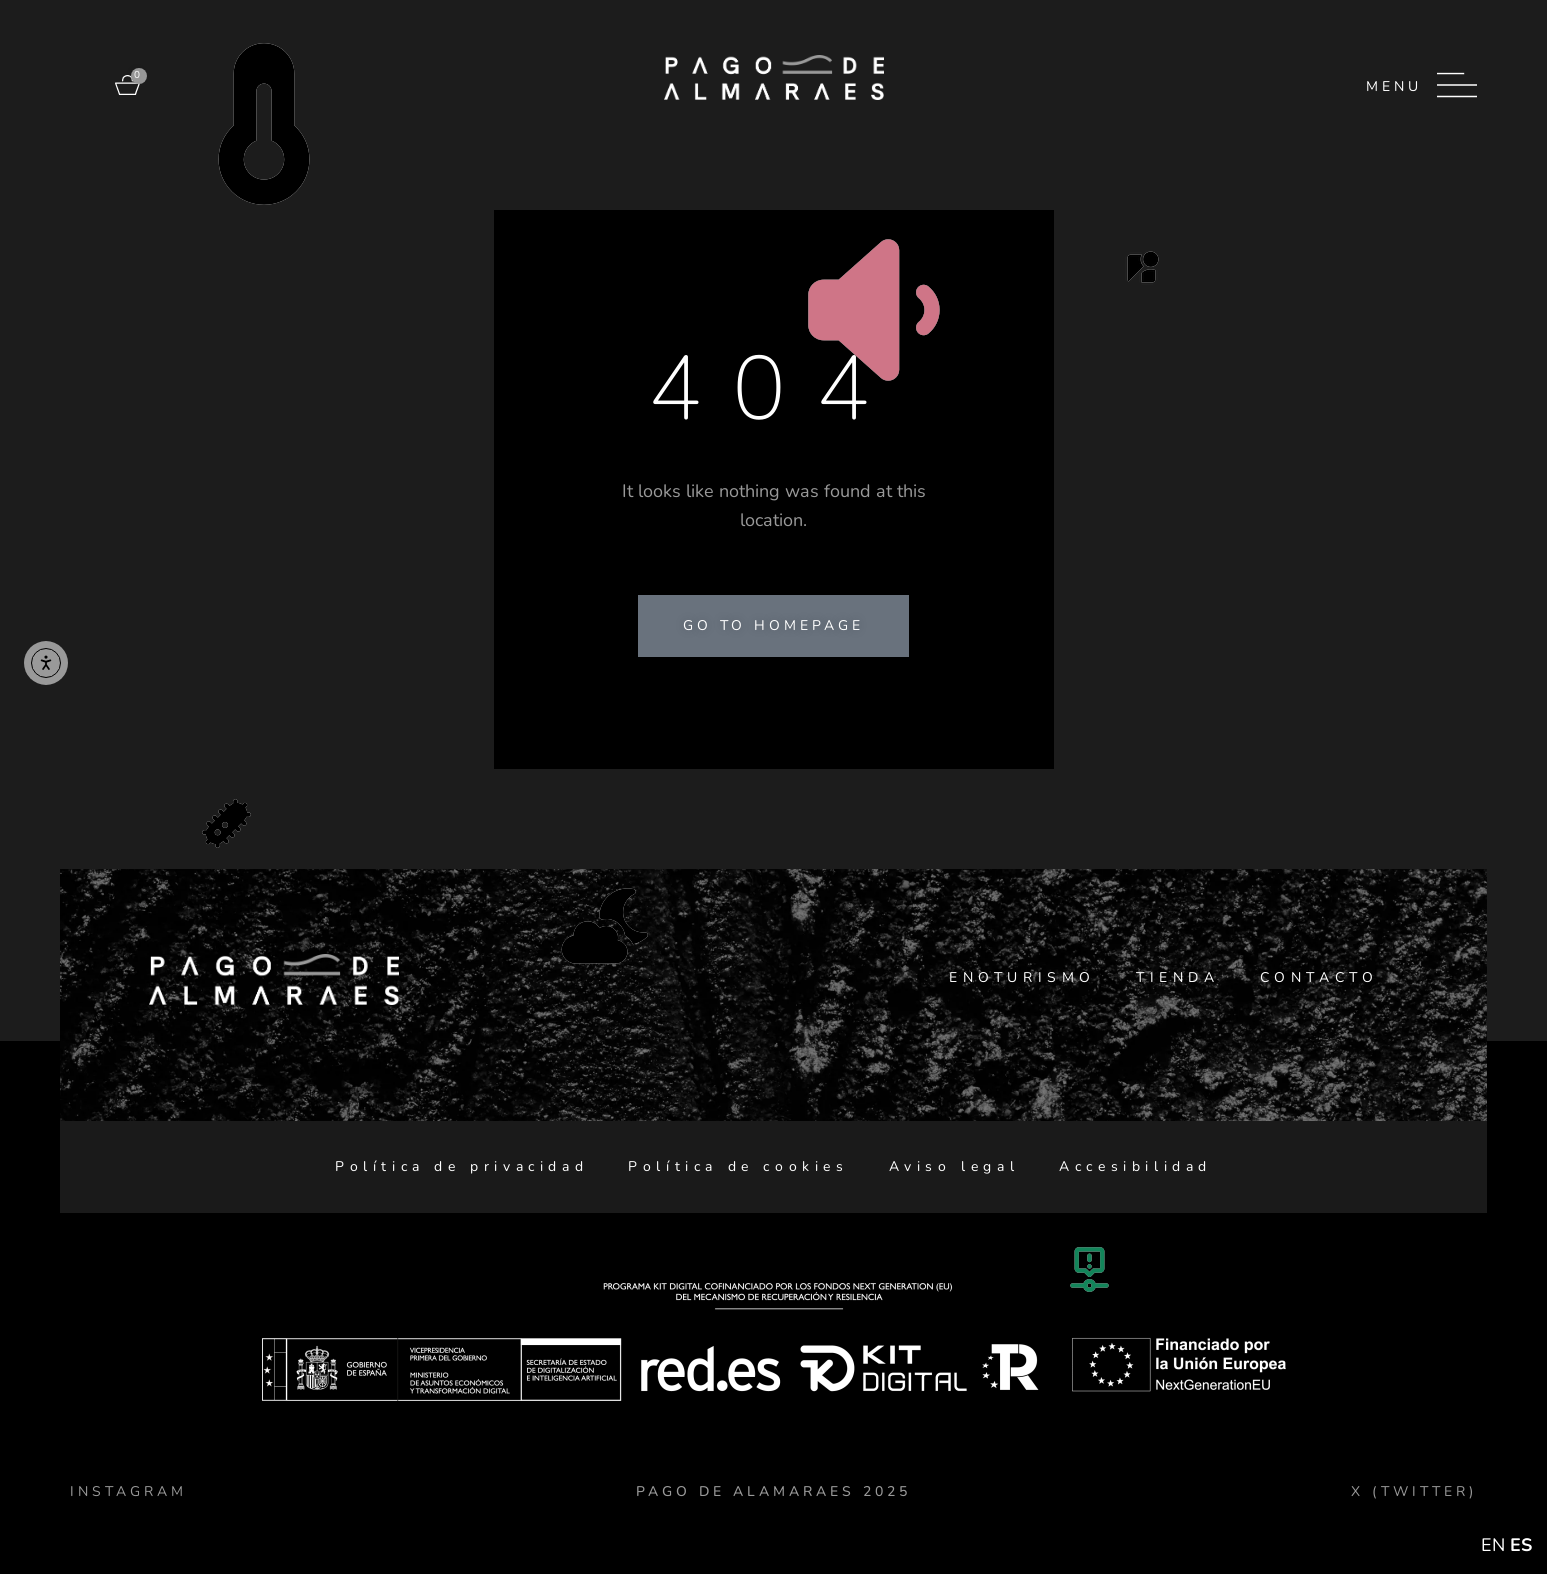 The width and height of the screenshot is (1547, 1574). Describe the element at coordinates (264, 124) in the screenshot. I see `indicates high temperature or heat level` at that location.